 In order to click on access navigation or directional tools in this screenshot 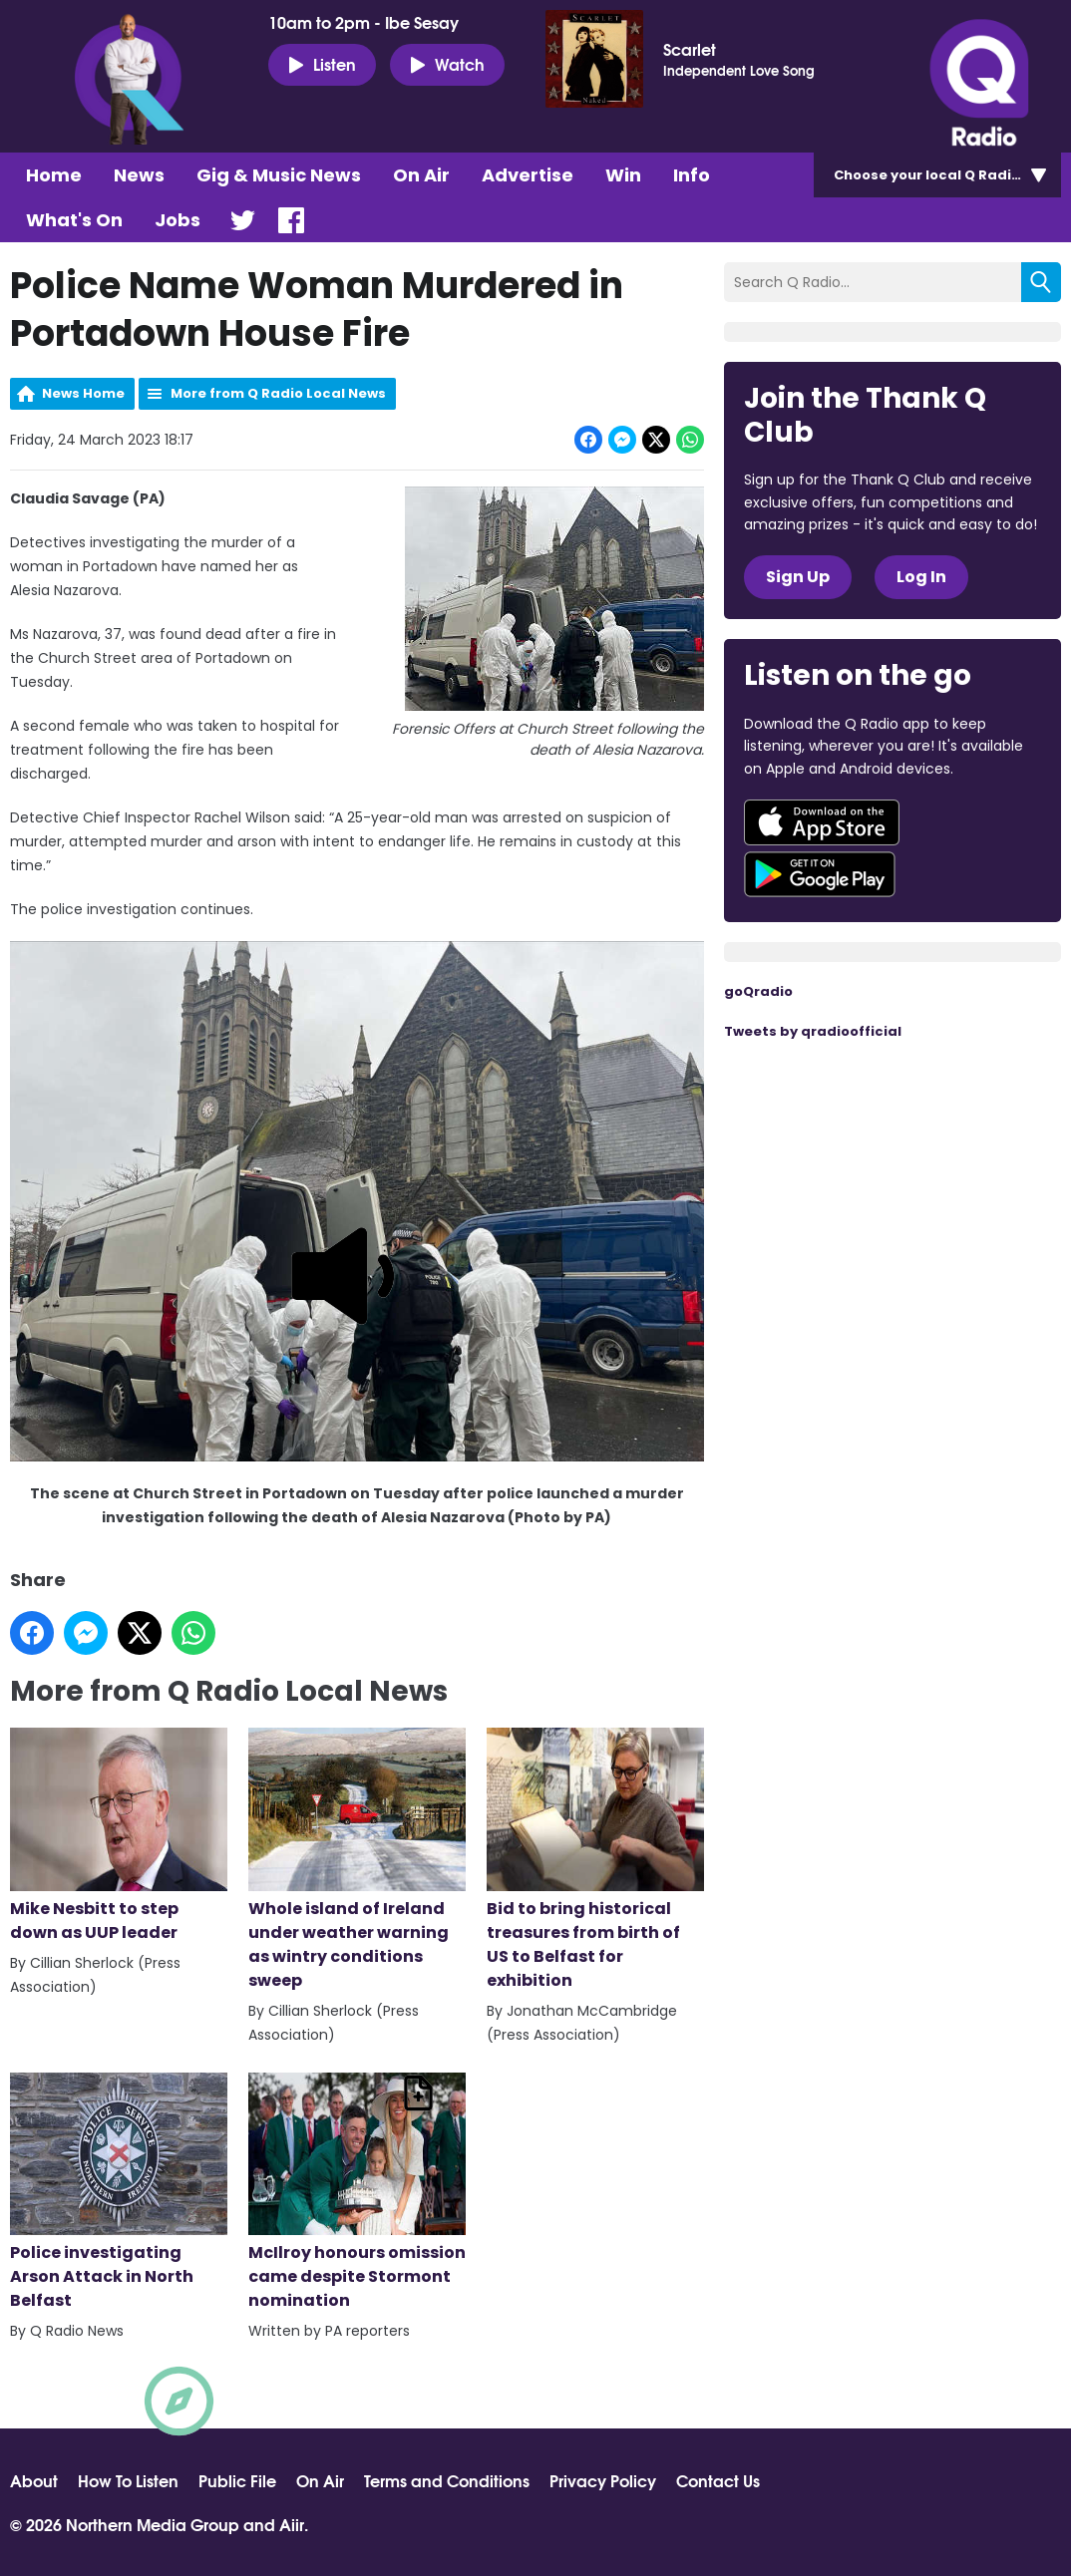, I will do `click(178, 2401)`.